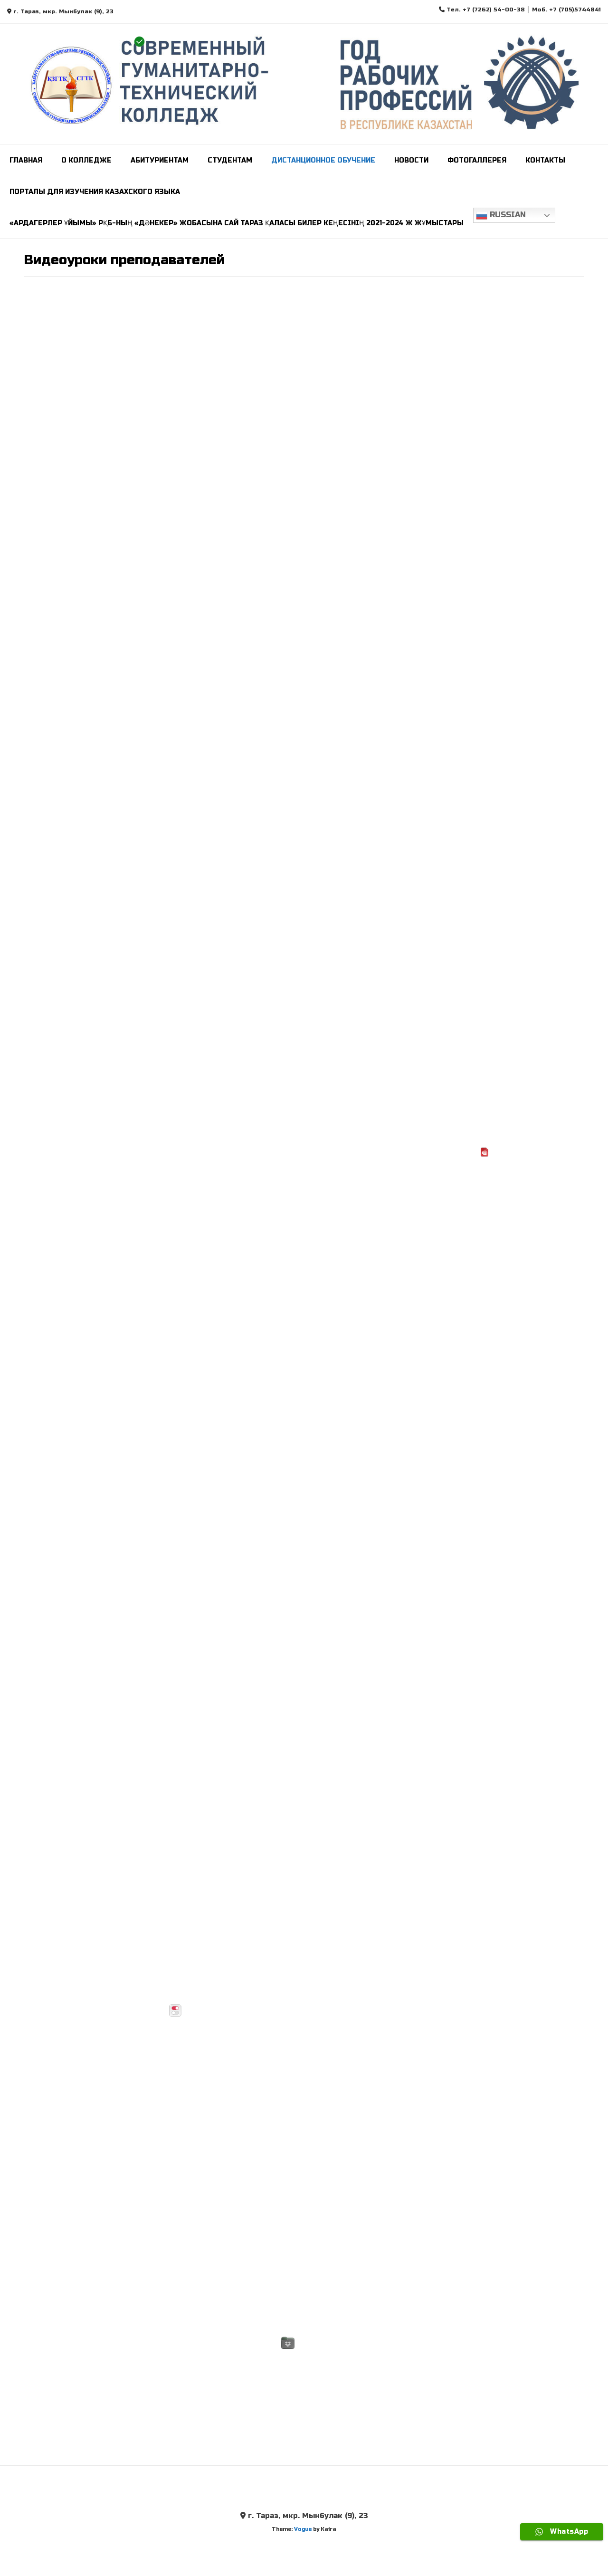  What do you see at coordinates (484, 1152) in the screenshot?
I see `microsoft access database file` at bounding box center [484, 1152].